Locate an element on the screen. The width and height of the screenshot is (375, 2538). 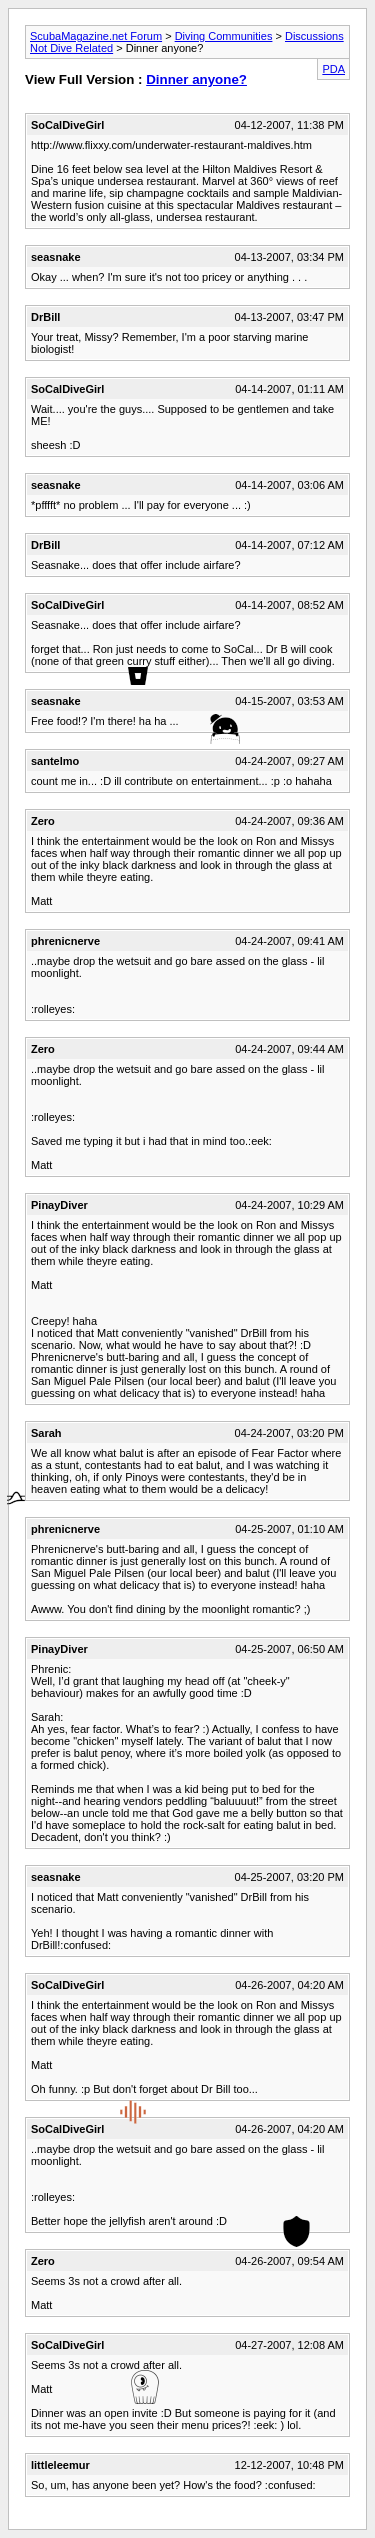
open NextDNS settings is located at coordinates (296, 2231).